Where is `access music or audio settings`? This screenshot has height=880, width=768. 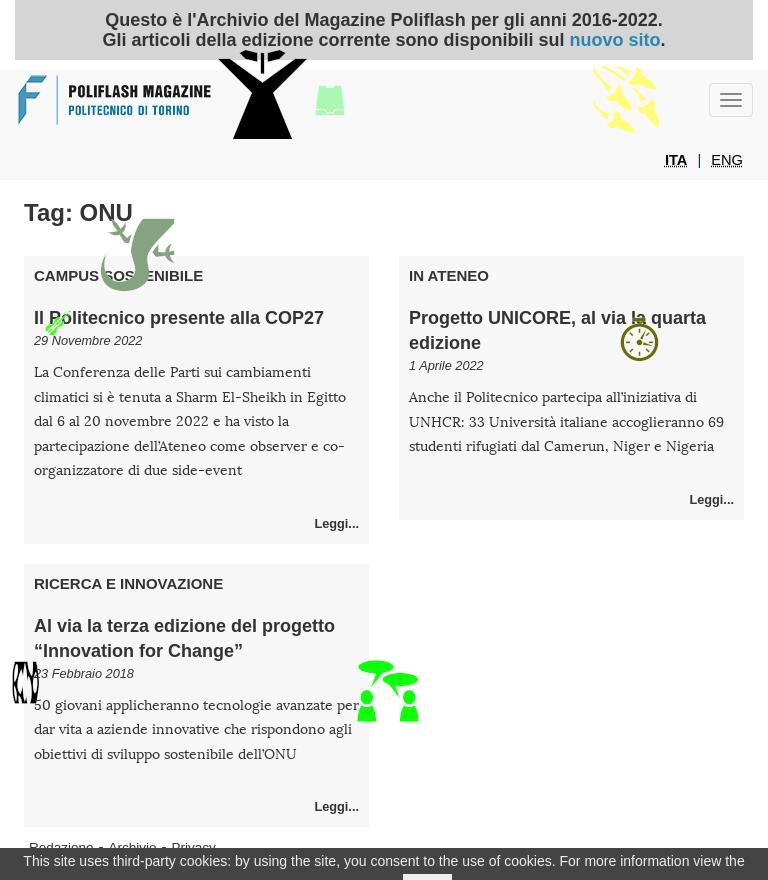
access music or audio settings is located at coordinates (58, 323).